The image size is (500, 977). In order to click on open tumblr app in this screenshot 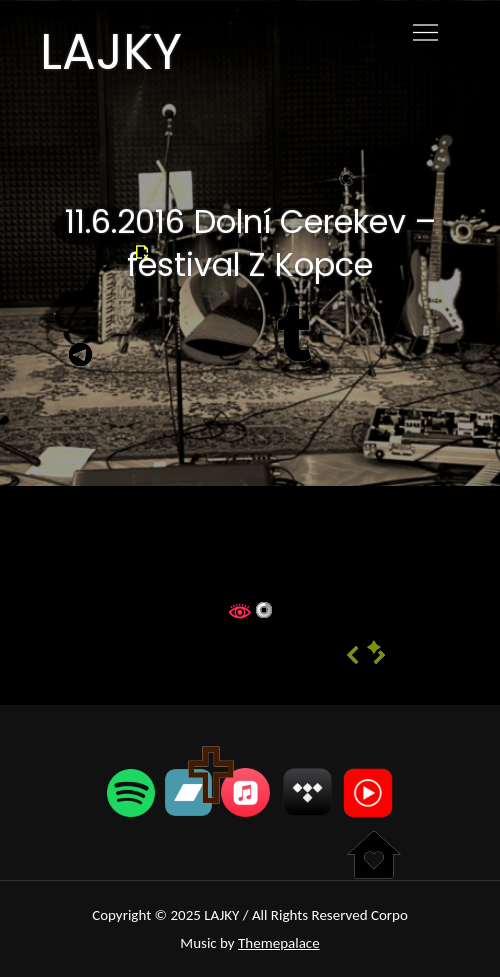, I will do `click(294, 333)`.